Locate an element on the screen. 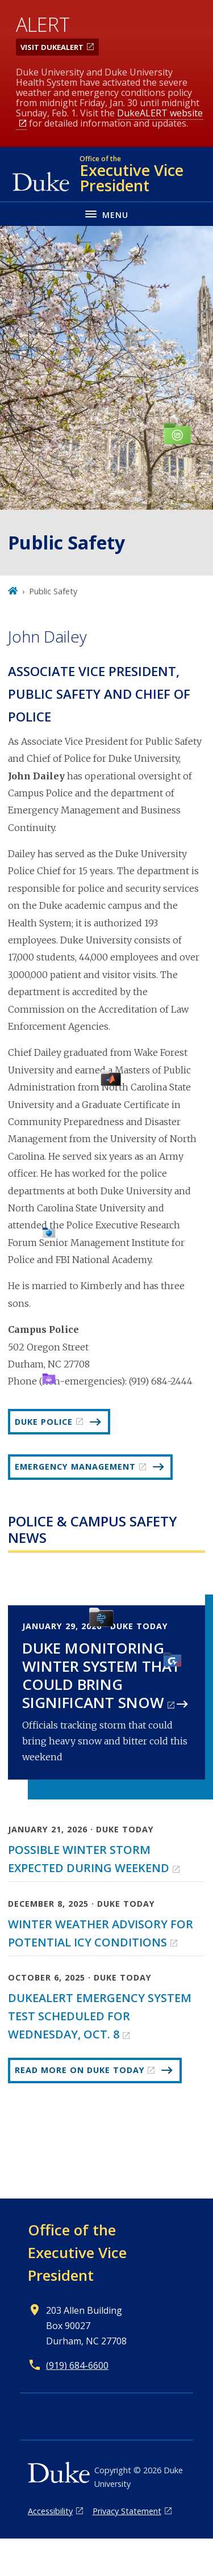  open windicss project folder is located at coordinates (101, 1618).